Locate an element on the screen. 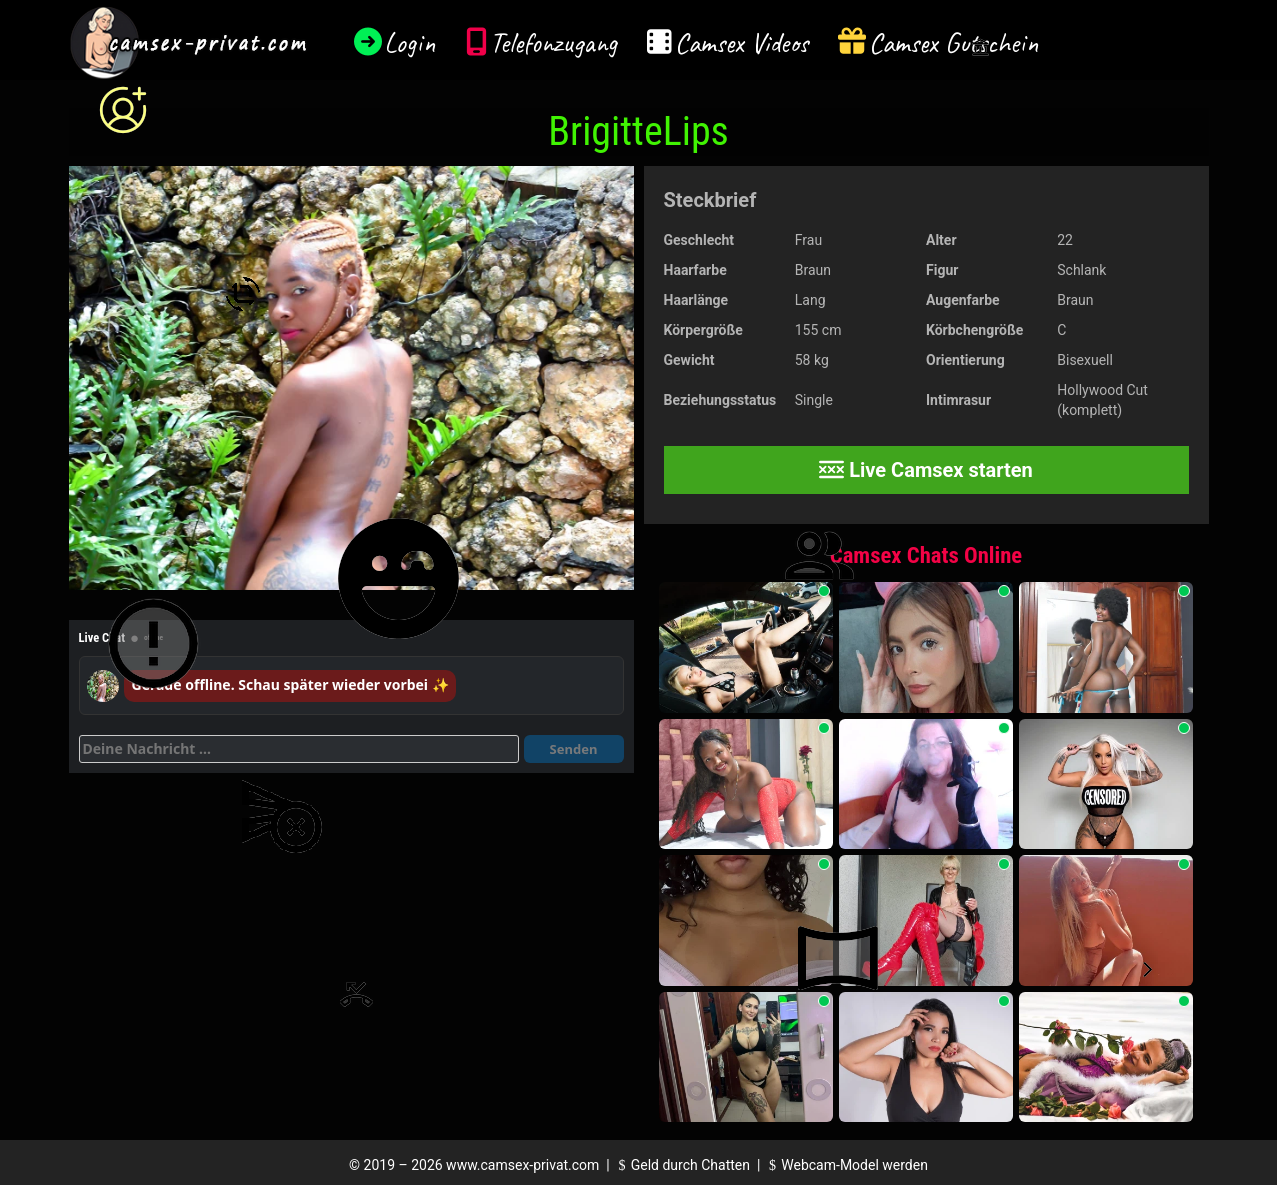 This screenshot has height=1185, width=1277. rotate and crop an image is located at coordinates (243, 294).